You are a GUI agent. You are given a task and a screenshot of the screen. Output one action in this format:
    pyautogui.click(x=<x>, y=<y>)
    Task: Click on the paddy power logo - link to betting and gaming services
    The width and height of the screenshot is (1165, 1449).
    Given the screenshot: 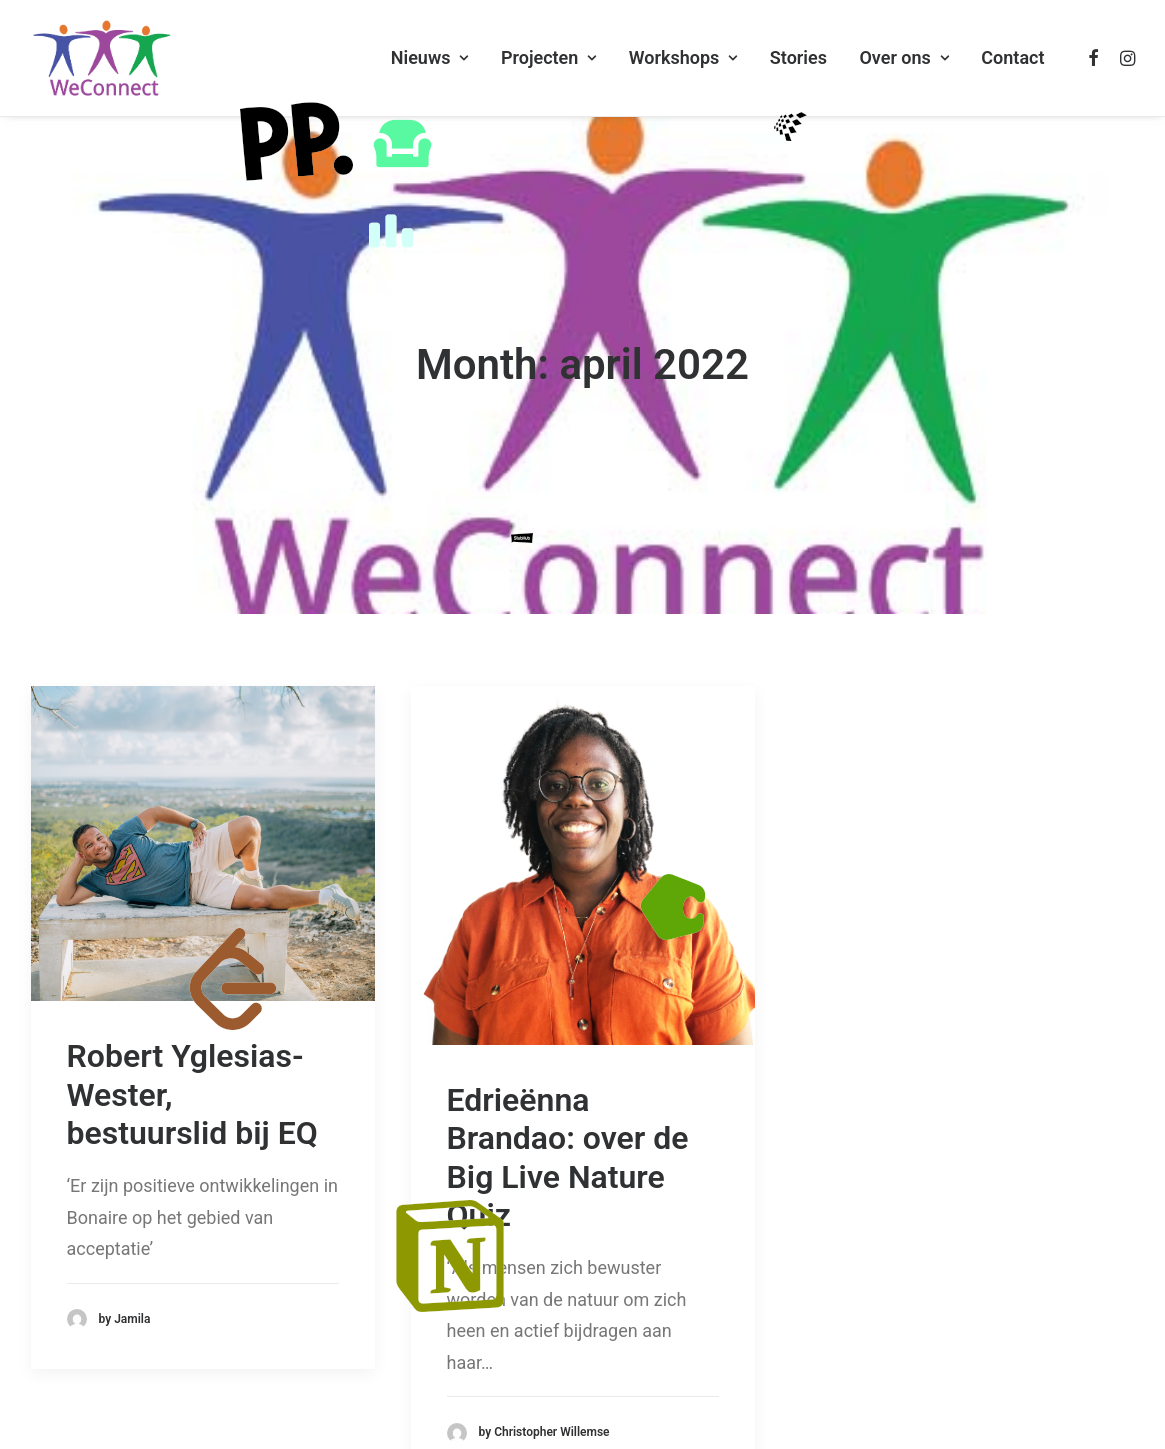 What is the action you would take?
    pyautogui.click(x=296, y=141)
    